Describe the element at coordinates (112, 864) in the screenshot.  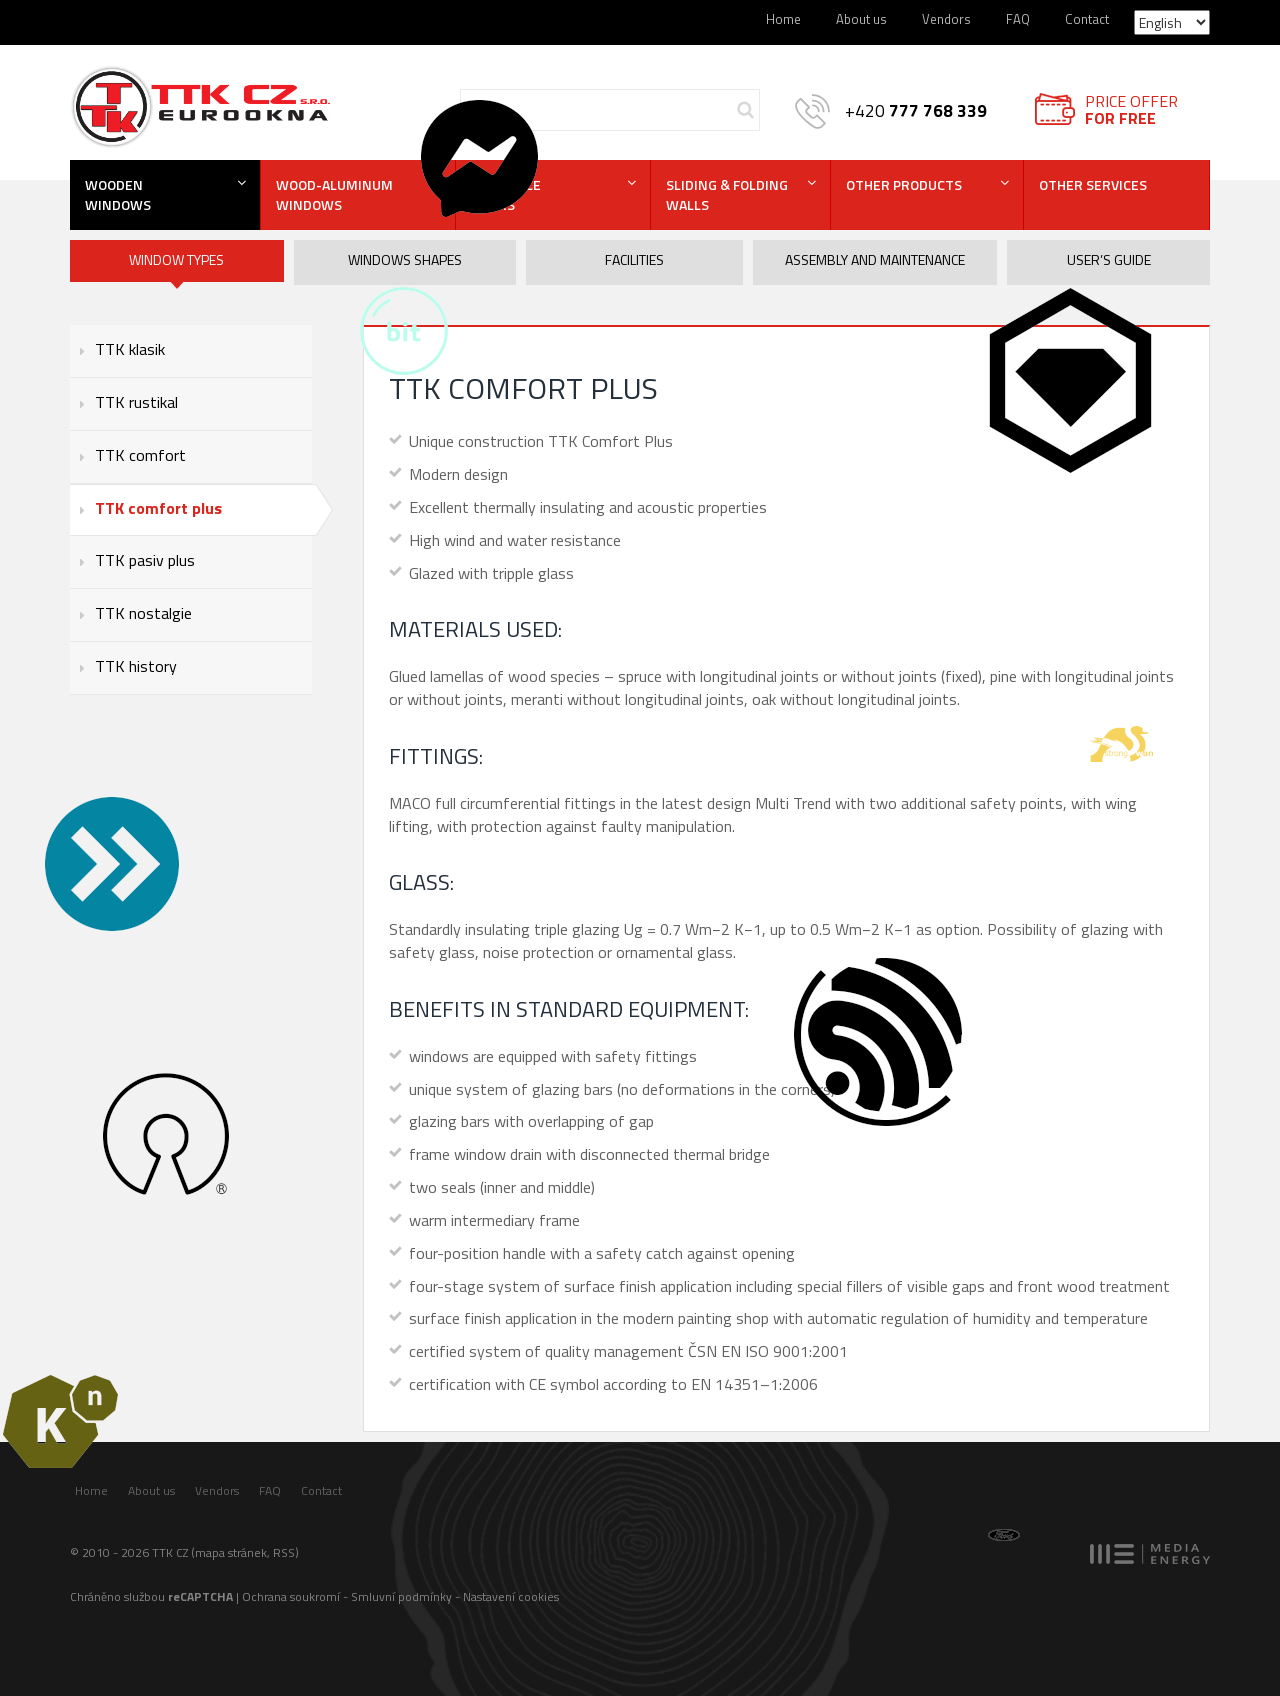
I see `esbuild JavaScript bundler logo` at that location.